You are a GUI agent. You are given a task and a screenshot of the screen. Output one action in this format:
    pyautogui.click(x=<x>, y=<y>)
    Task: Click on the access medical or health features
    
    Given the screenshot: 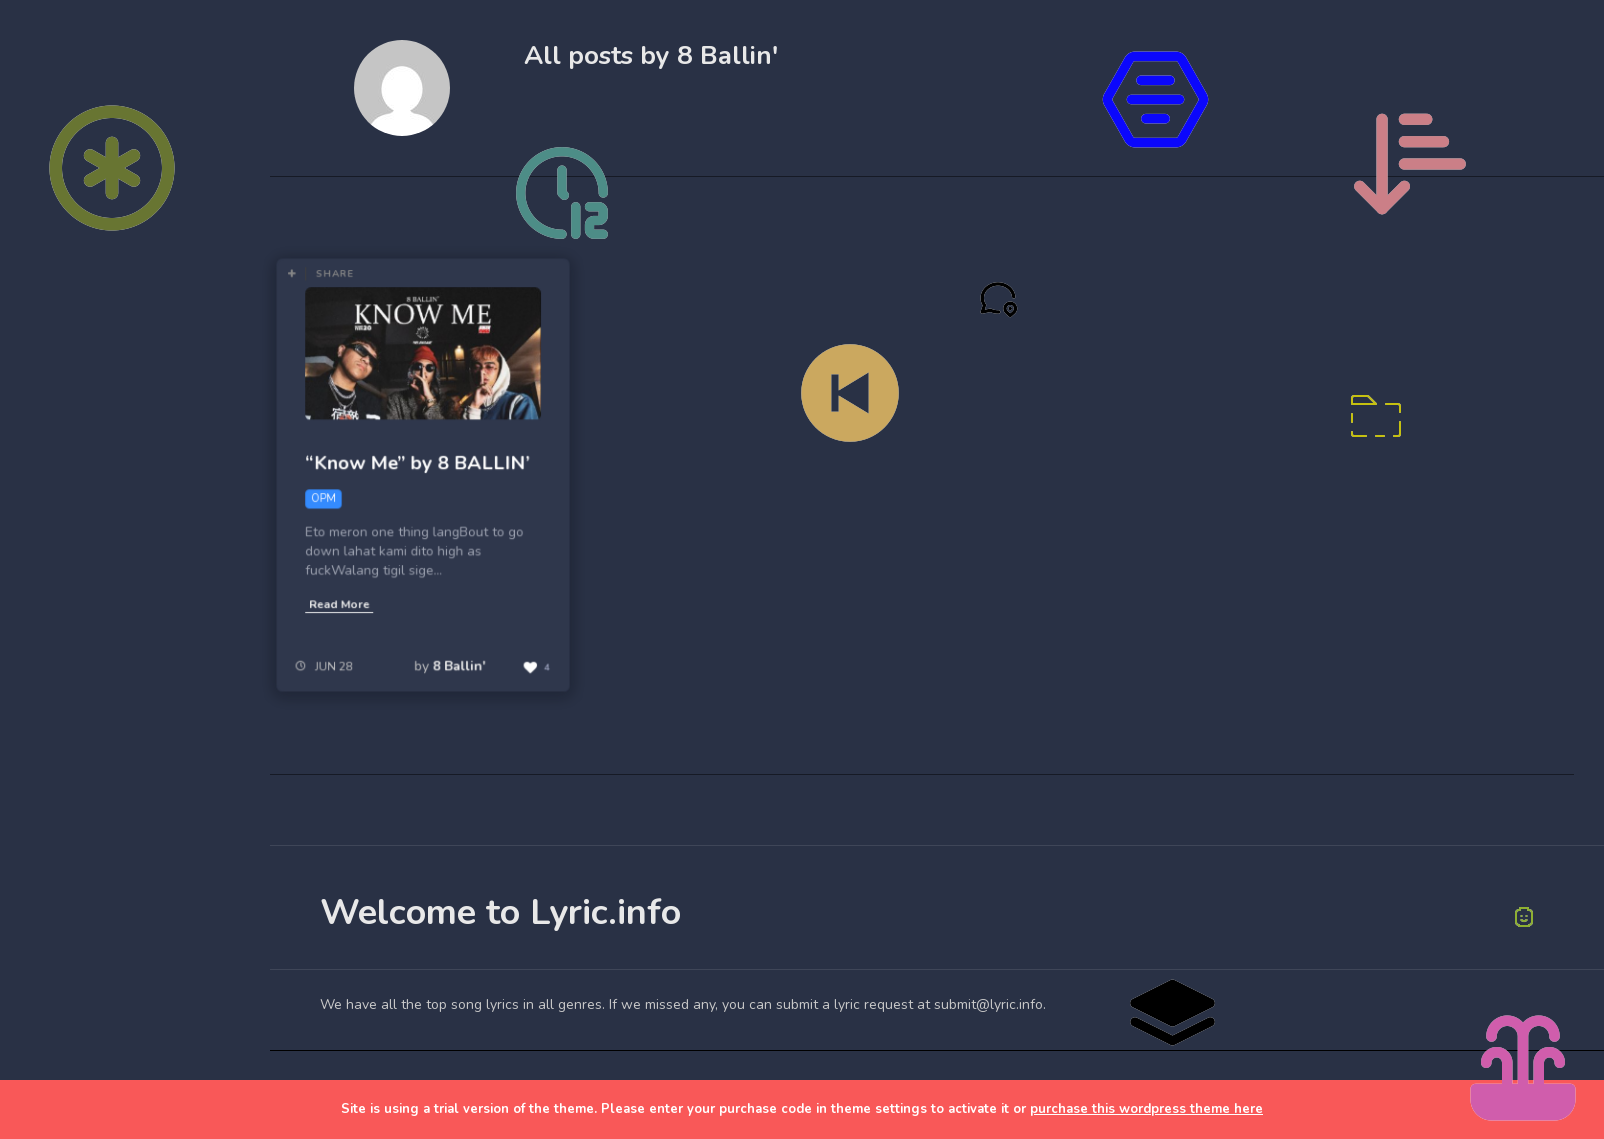 What is the action you would take?
    pyautogui.click(x=112, y=168)
    